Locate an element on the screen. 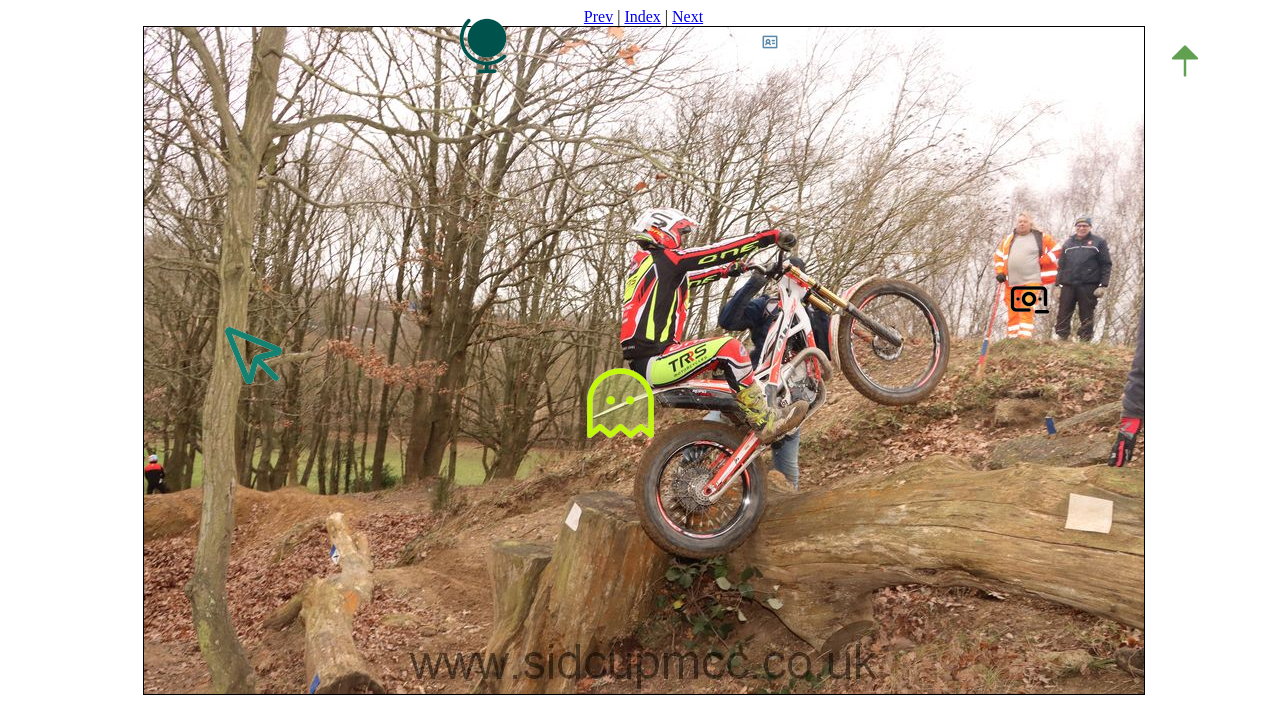 The image size is (1287, 720). view your profile or account information is located at coordinates (770, 42).